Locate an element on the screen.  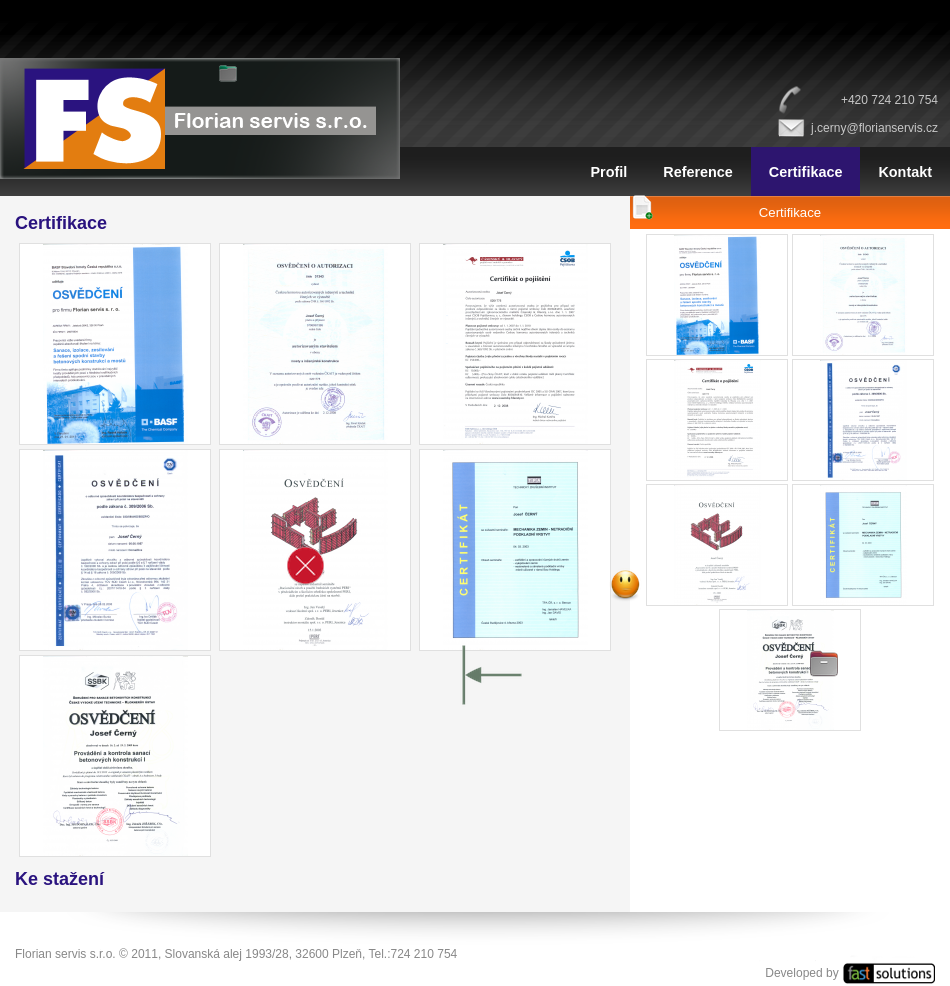
create a new document is located at coordinates (642, 207).